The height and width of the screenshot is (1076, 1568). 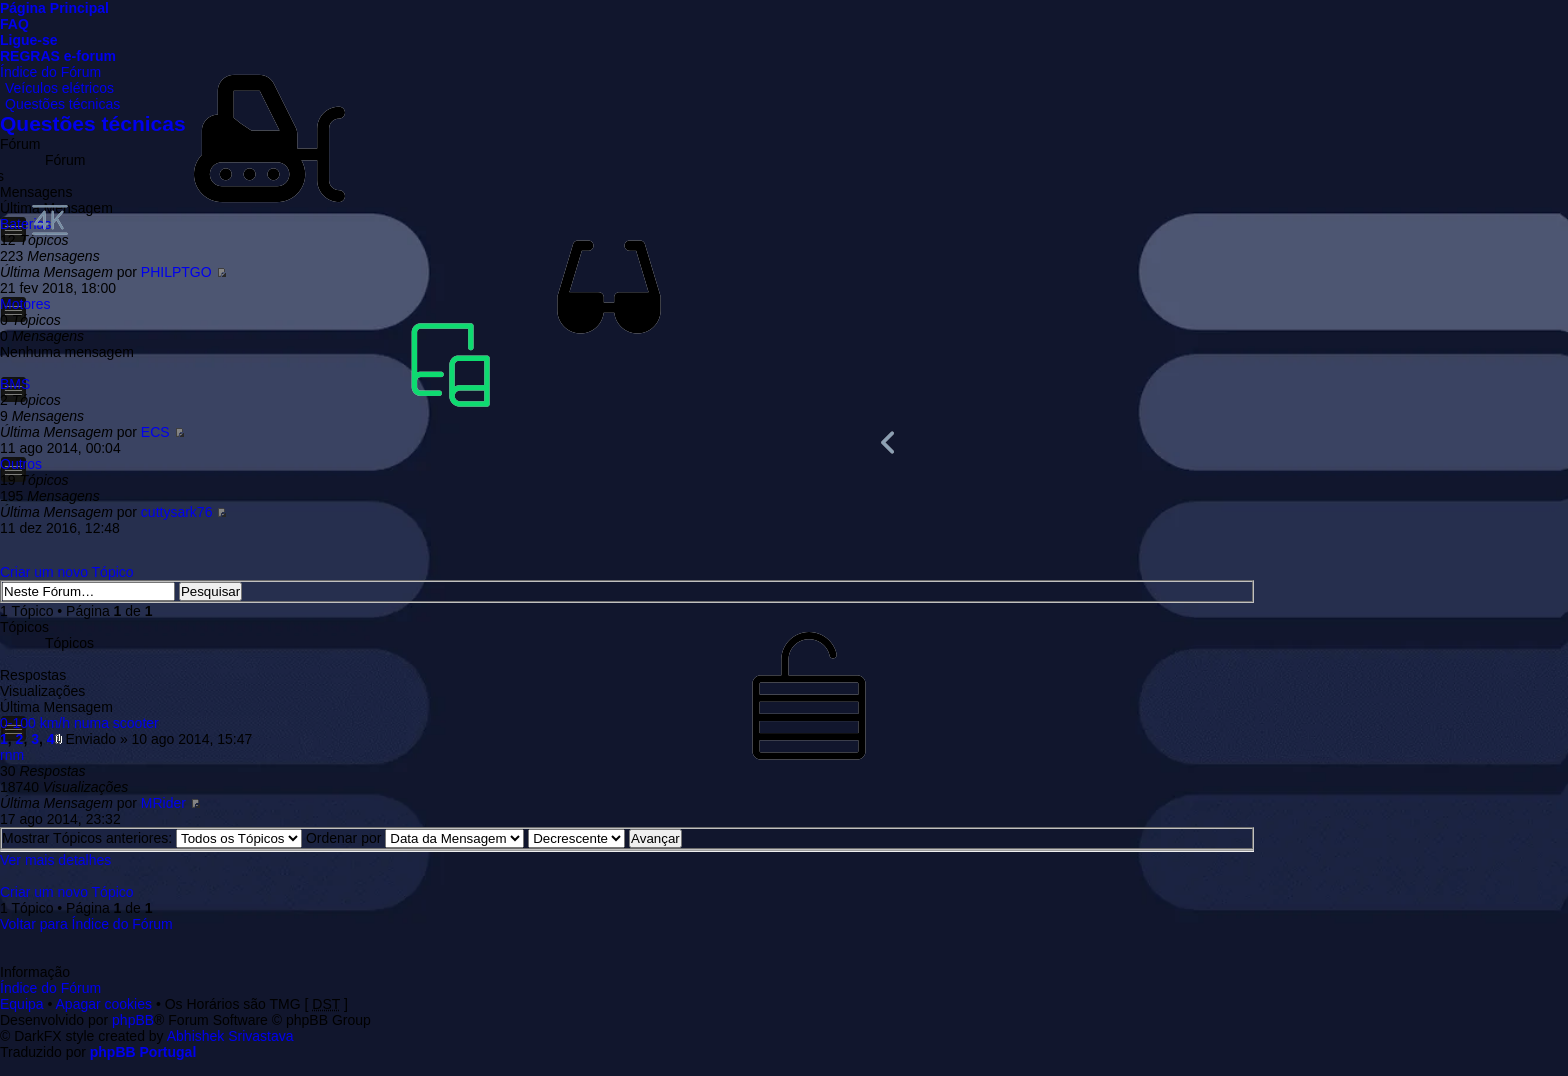 I want to click on unlocked or unsecured state, so click(x=809, y=703).